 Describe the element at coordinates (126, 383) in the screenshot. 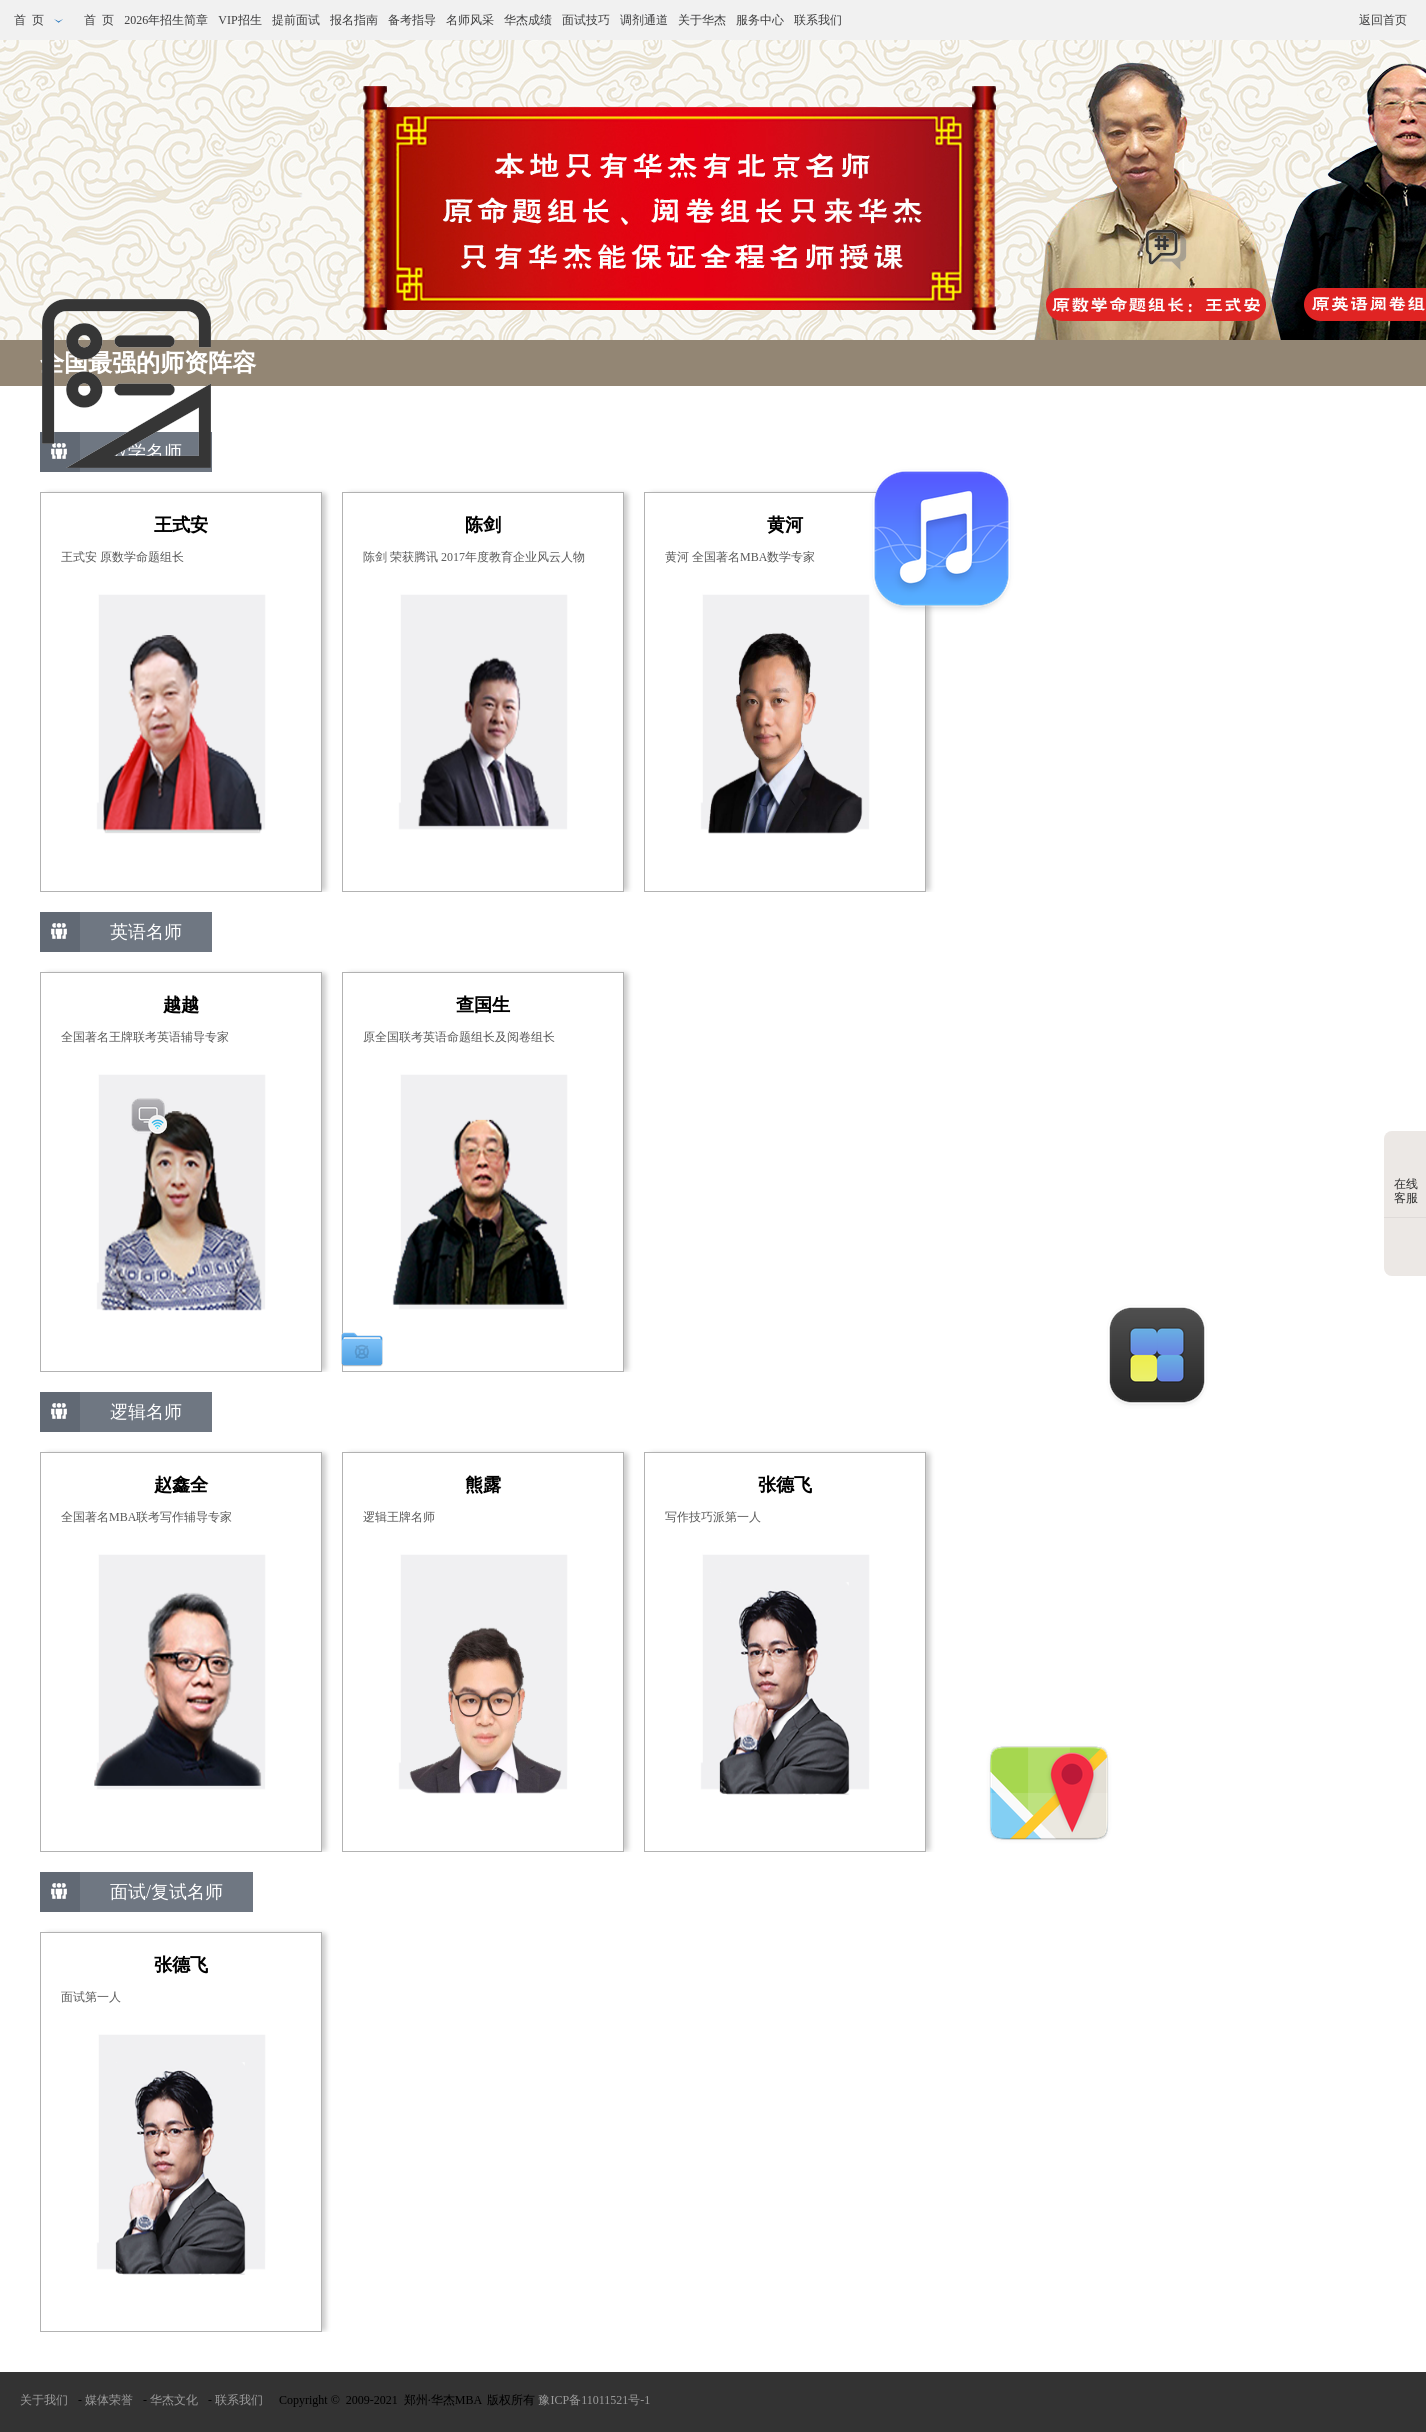

I see `open GNOME Glade interface designer` at that location.